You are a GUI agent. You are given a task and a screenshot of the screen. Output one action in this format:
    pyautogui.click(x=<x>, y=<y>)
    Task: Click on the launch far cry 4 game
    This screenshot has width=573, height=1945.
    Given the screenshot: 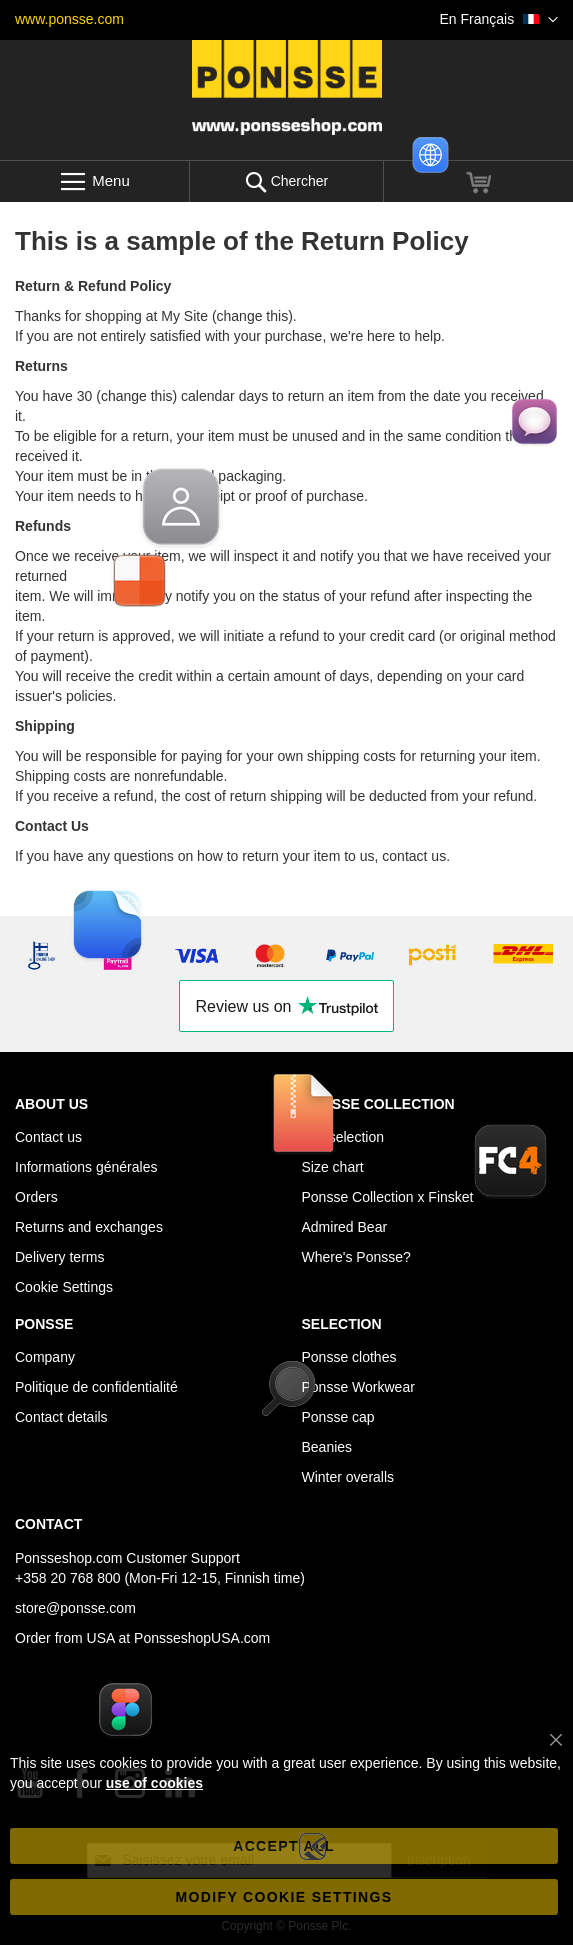 What is the action you would take?
    pyautogui.click(x=510, y=1160)
    